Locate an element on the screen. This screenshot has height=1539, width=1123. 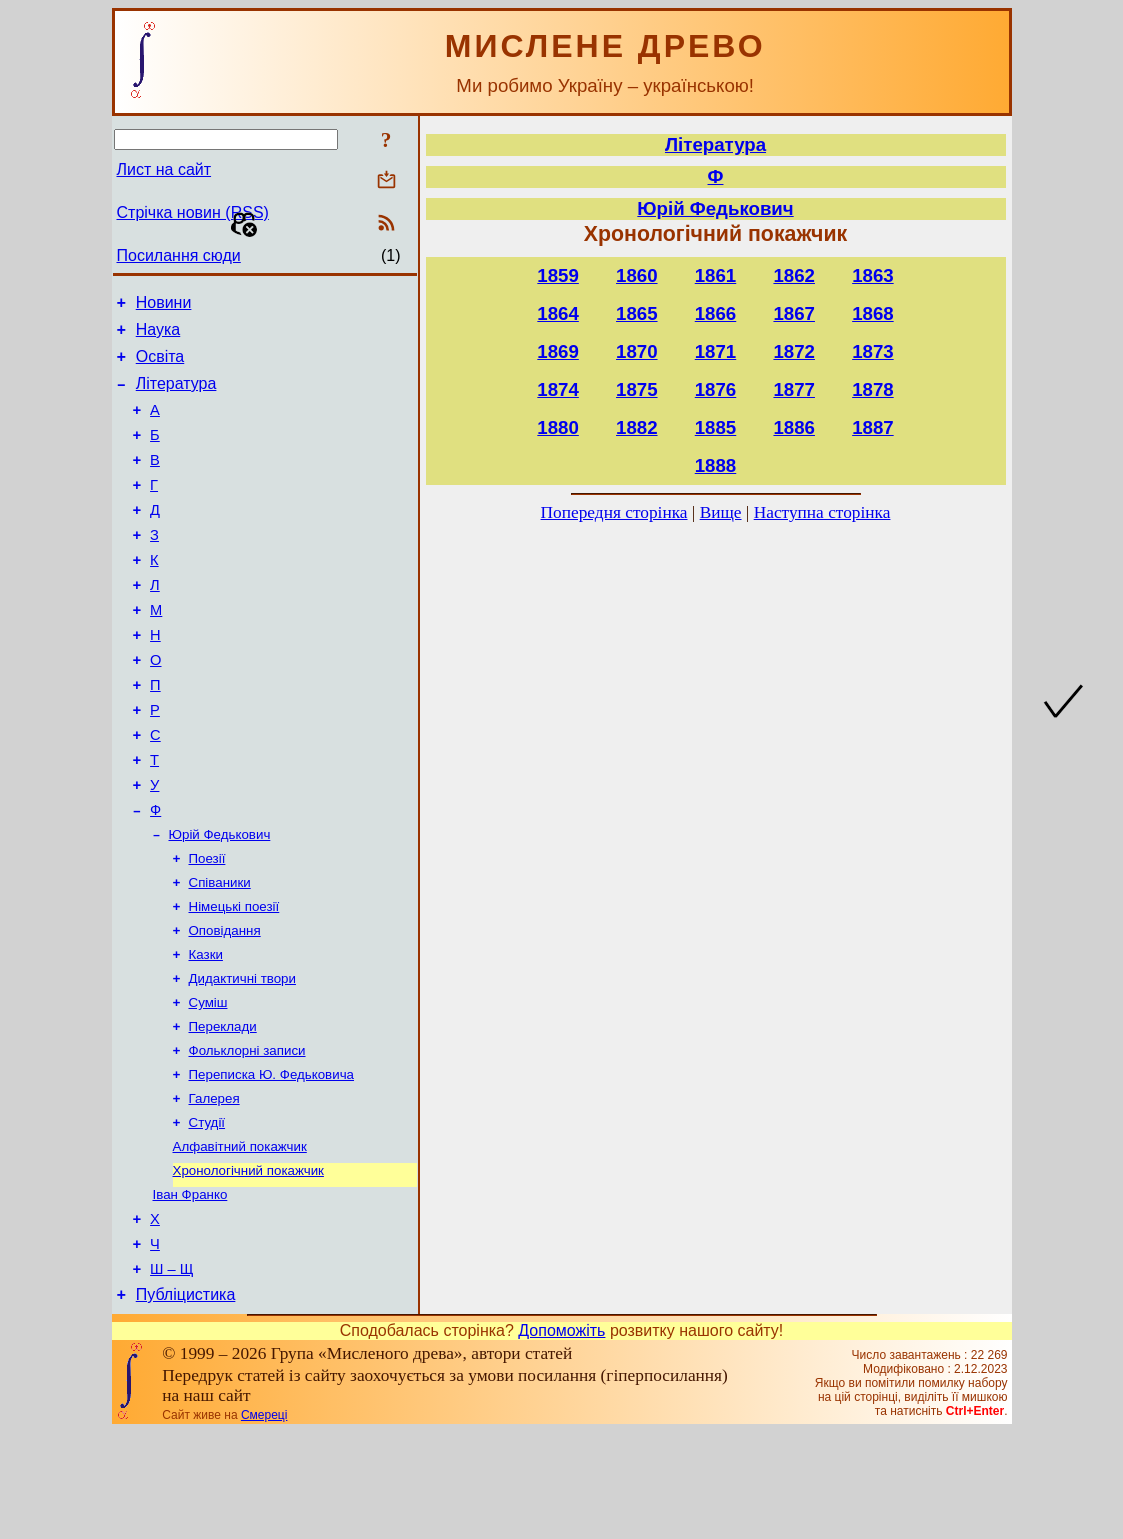
github copilot connection error is located at coordinates (244, 224).